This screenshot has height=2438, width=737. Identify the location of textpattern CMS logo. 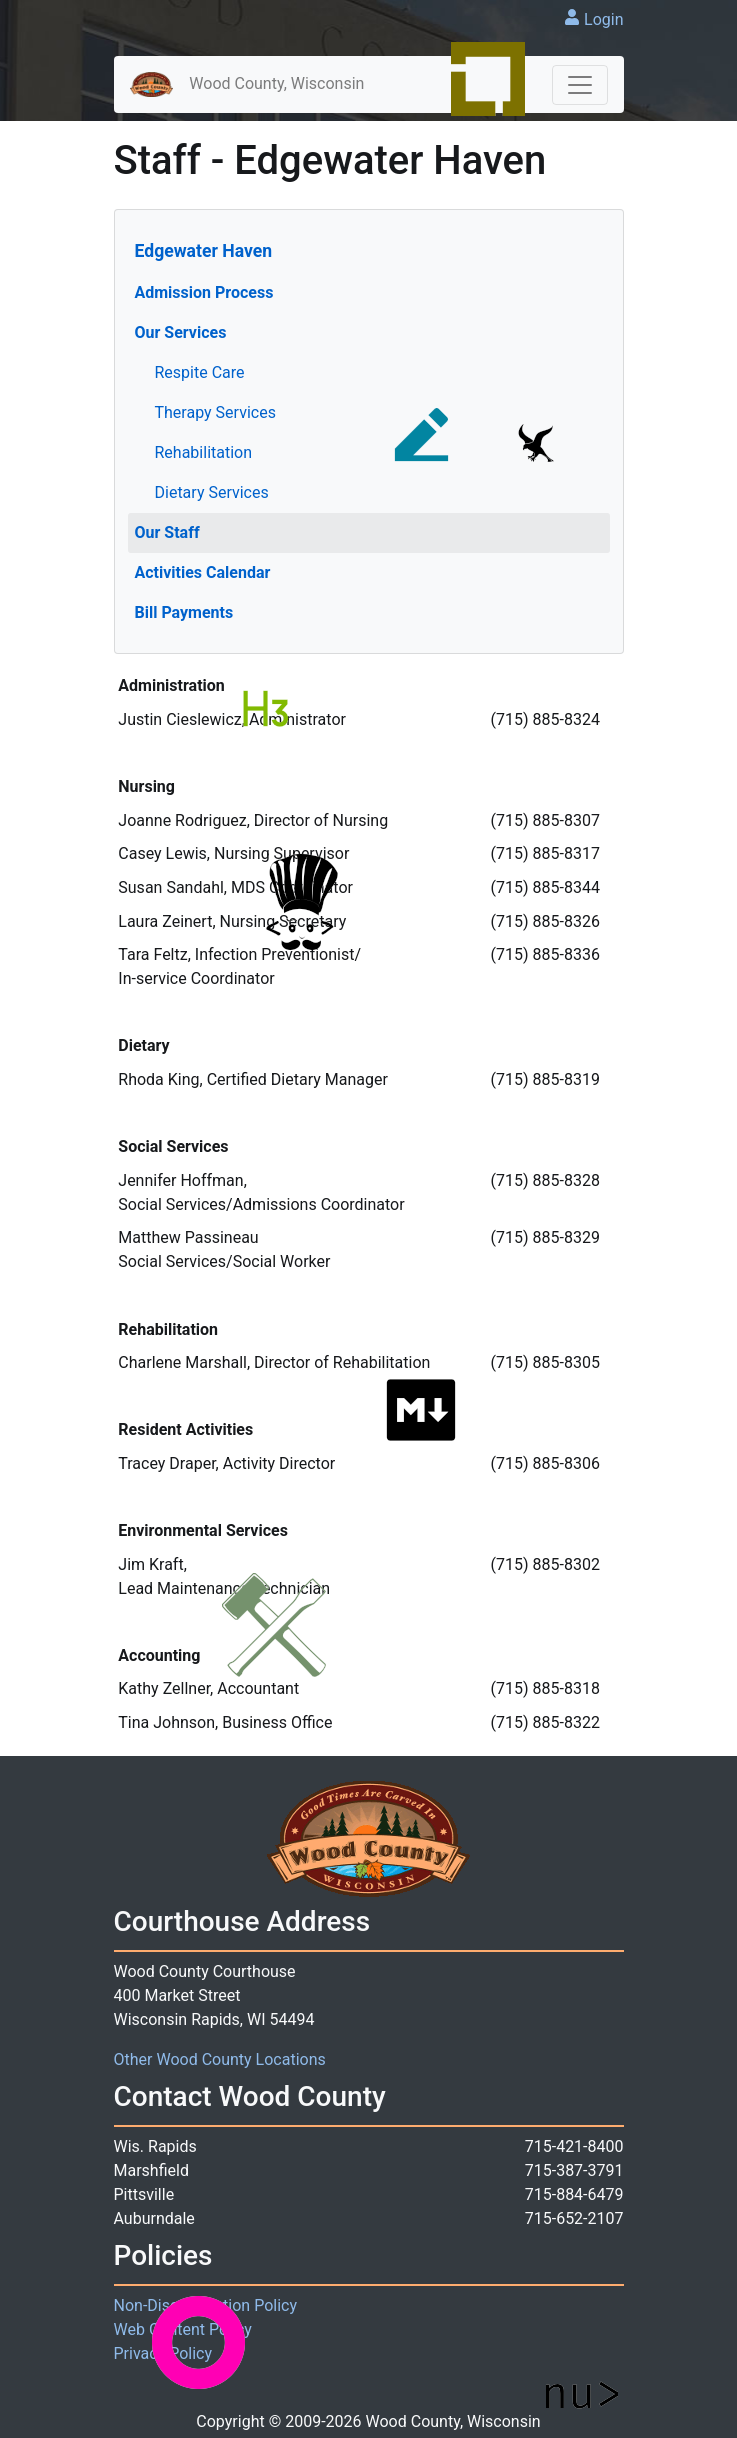
(274, 1625).